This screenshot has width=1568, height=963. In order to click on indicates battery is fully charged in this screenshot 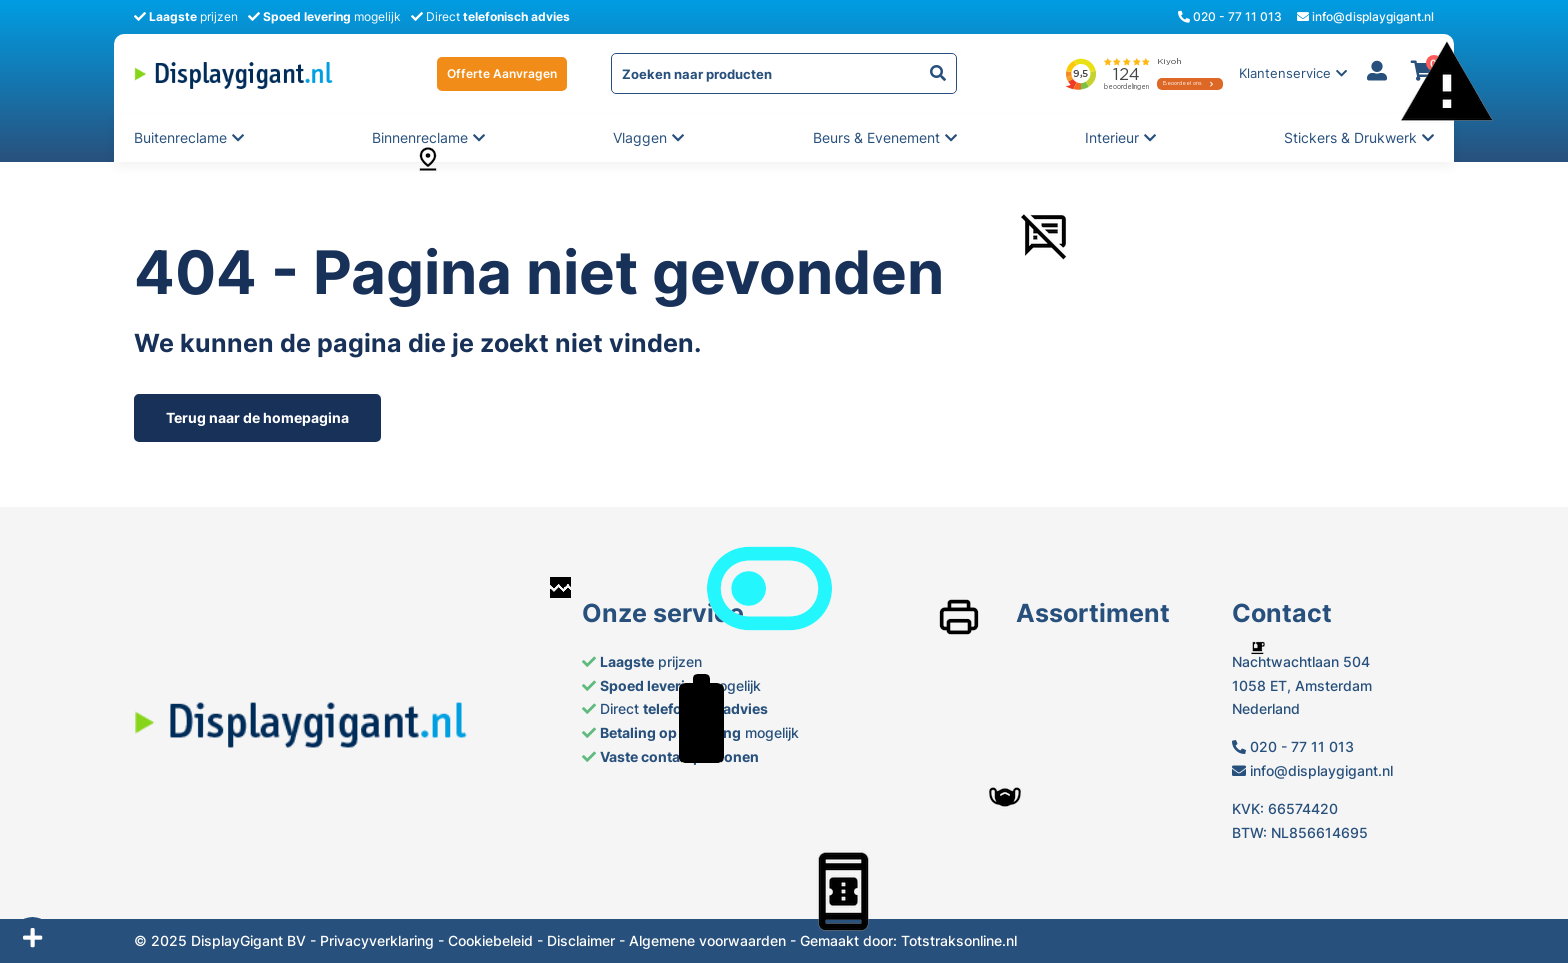, I will do `click(701, 718)`.